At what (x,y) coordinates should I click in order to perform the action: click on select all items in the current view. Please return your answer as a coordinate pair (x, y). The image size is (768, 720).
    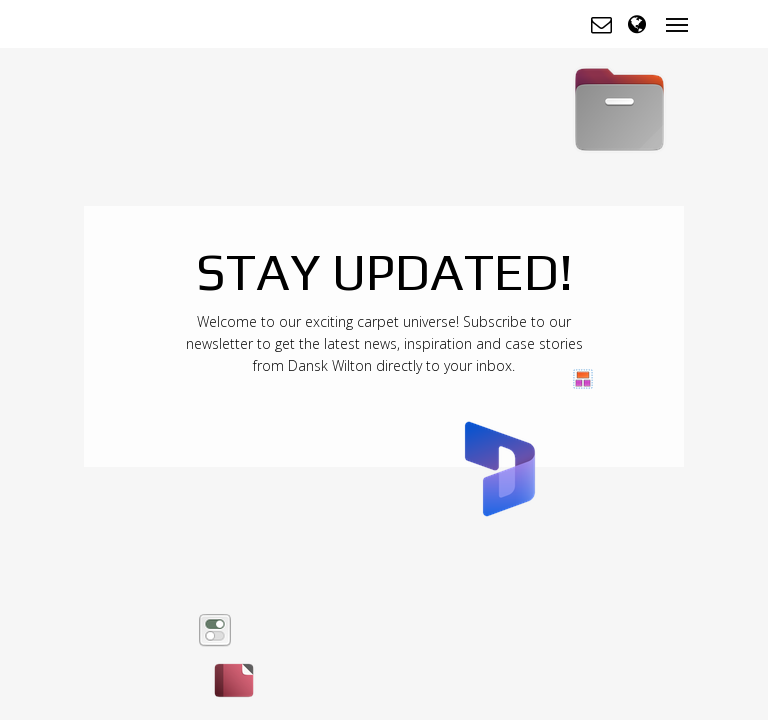
    Looking at the image, I should click on (583, 379).